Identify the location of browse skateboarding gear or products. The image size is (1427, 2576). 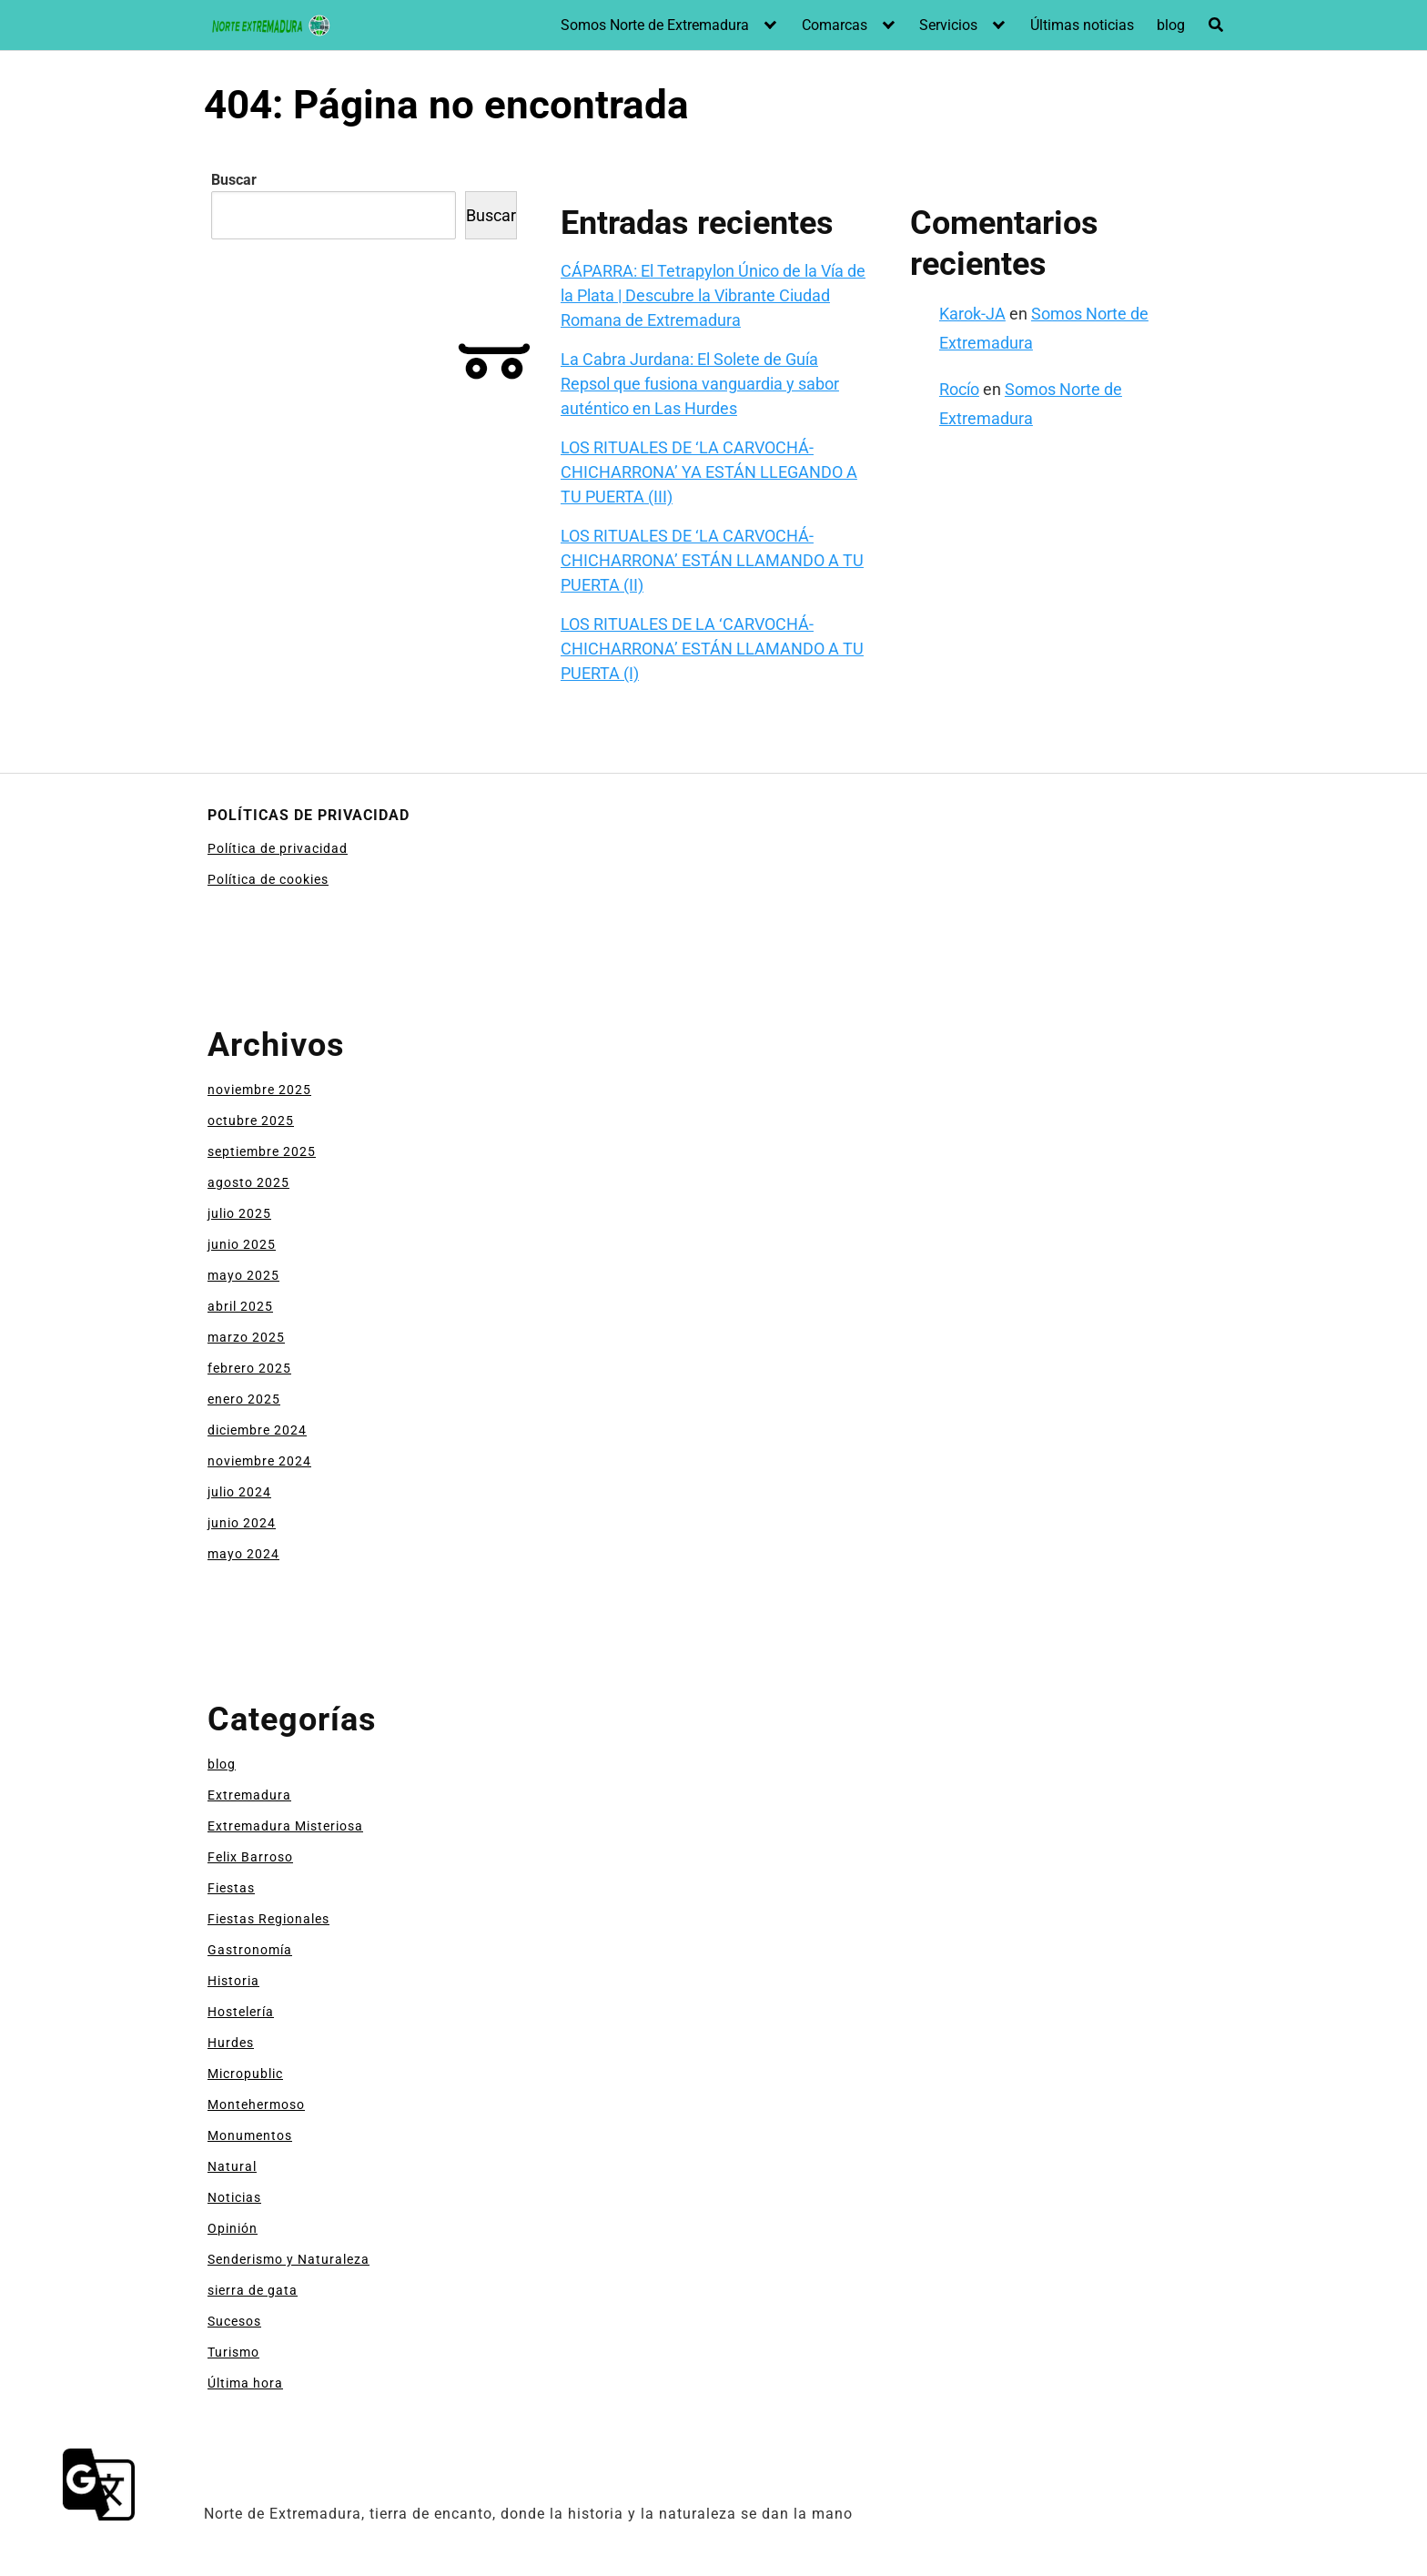
(494, 358).